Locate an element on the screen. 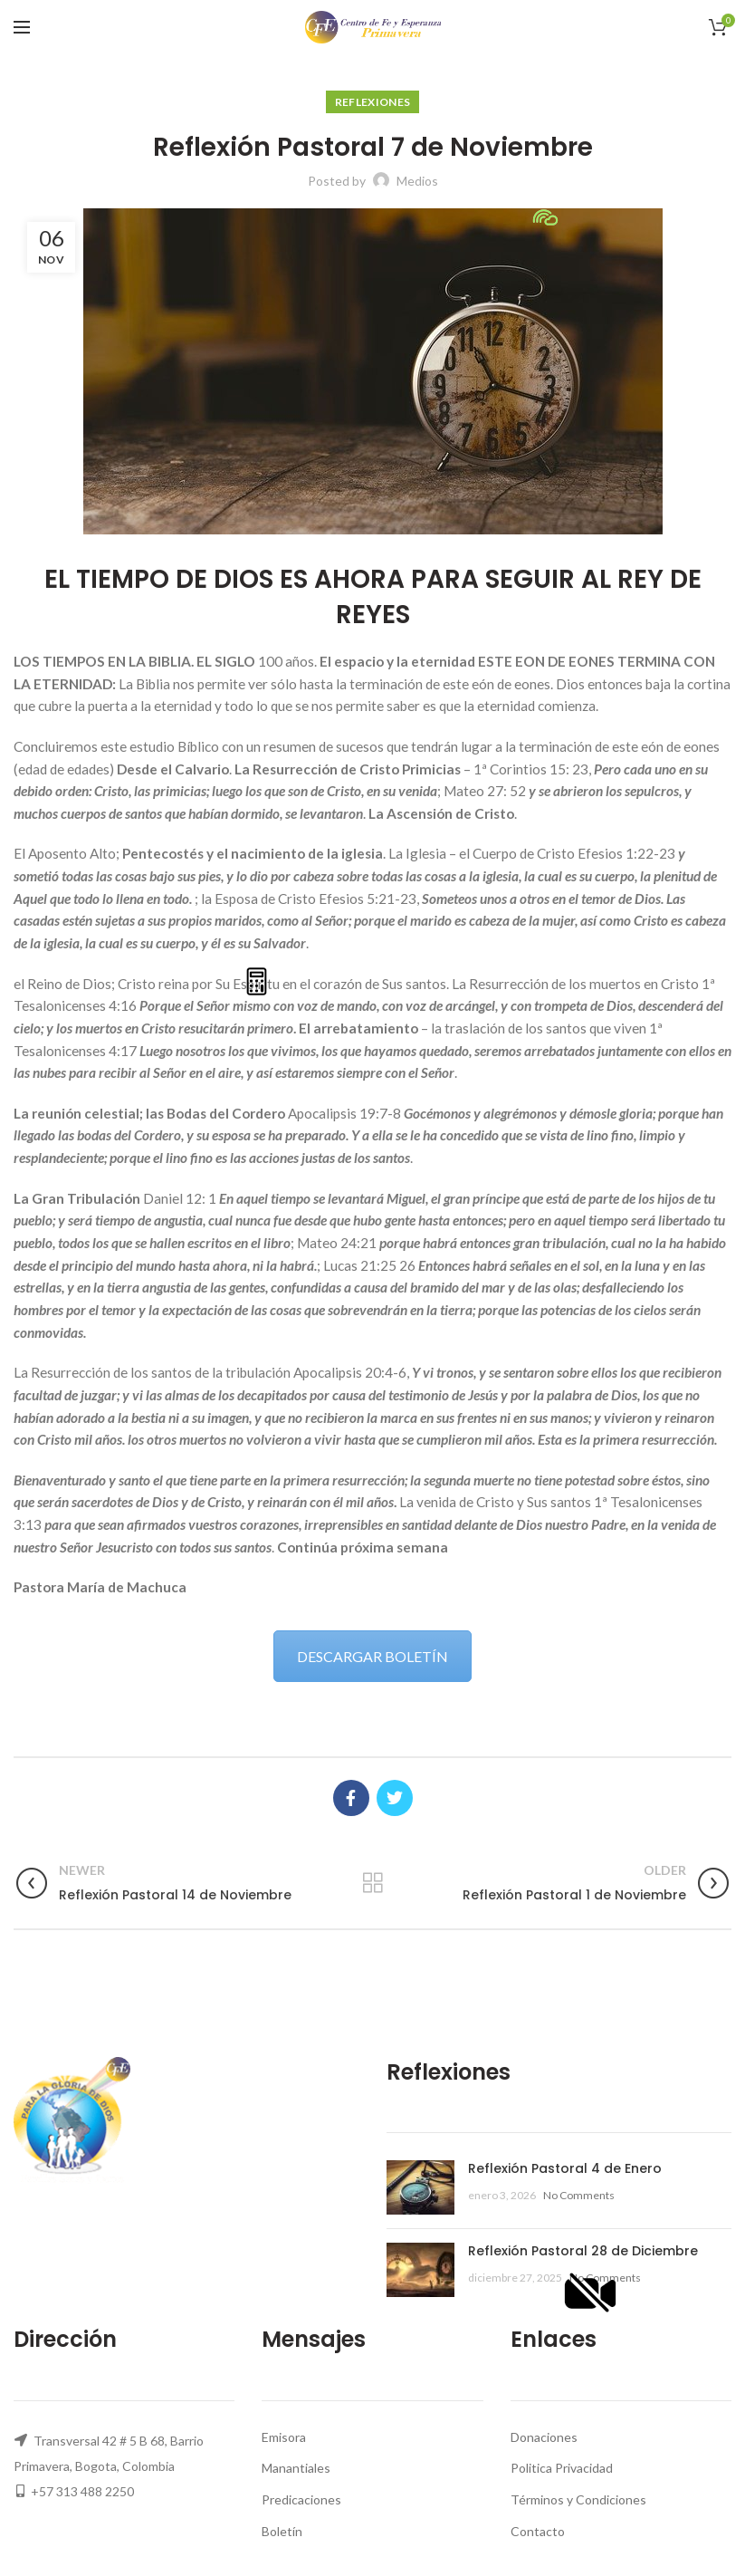 The height and width of the screenshot is (2576, 745). view weather information is located at coordinates (545, 216).